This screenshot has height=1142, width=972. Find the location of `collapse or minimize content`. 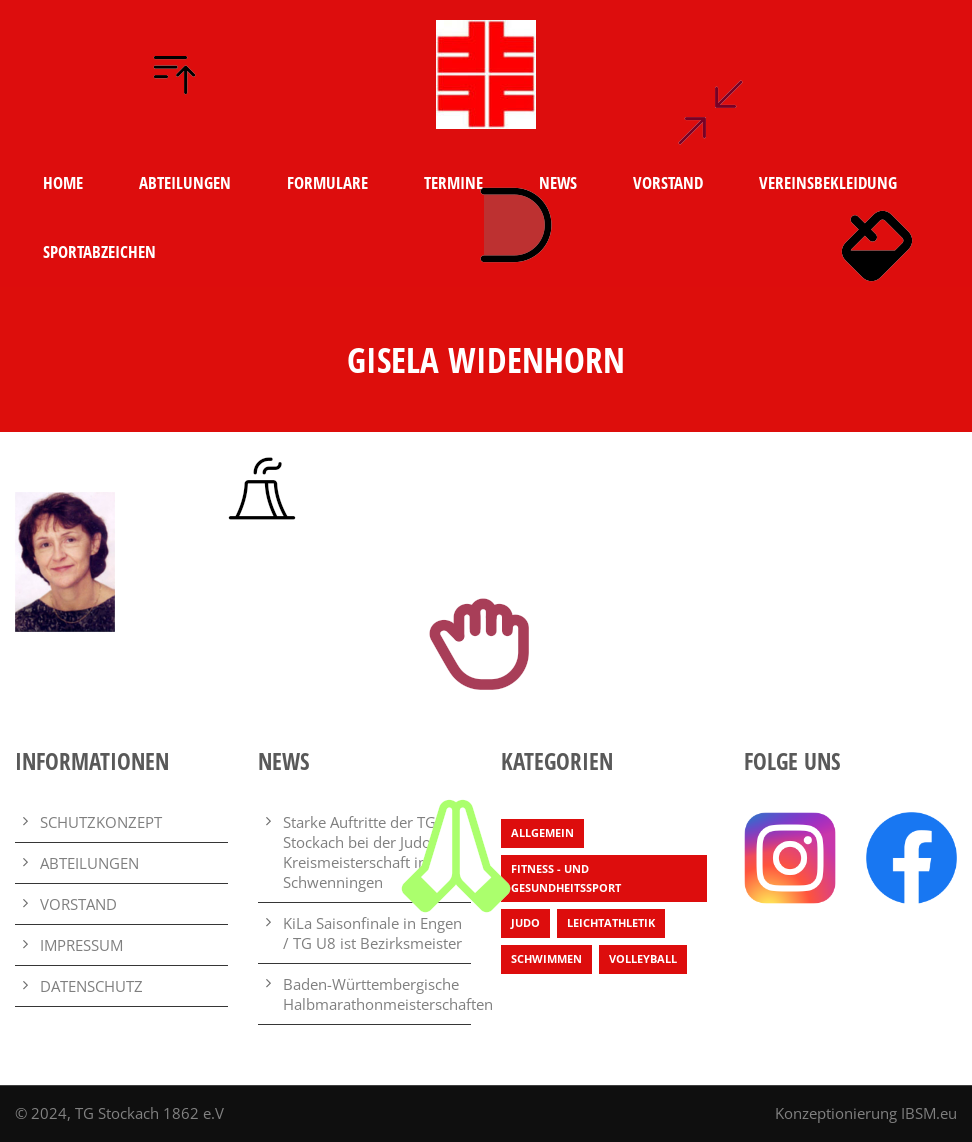

collapse or minimize content is located at coordinates (710, 112).